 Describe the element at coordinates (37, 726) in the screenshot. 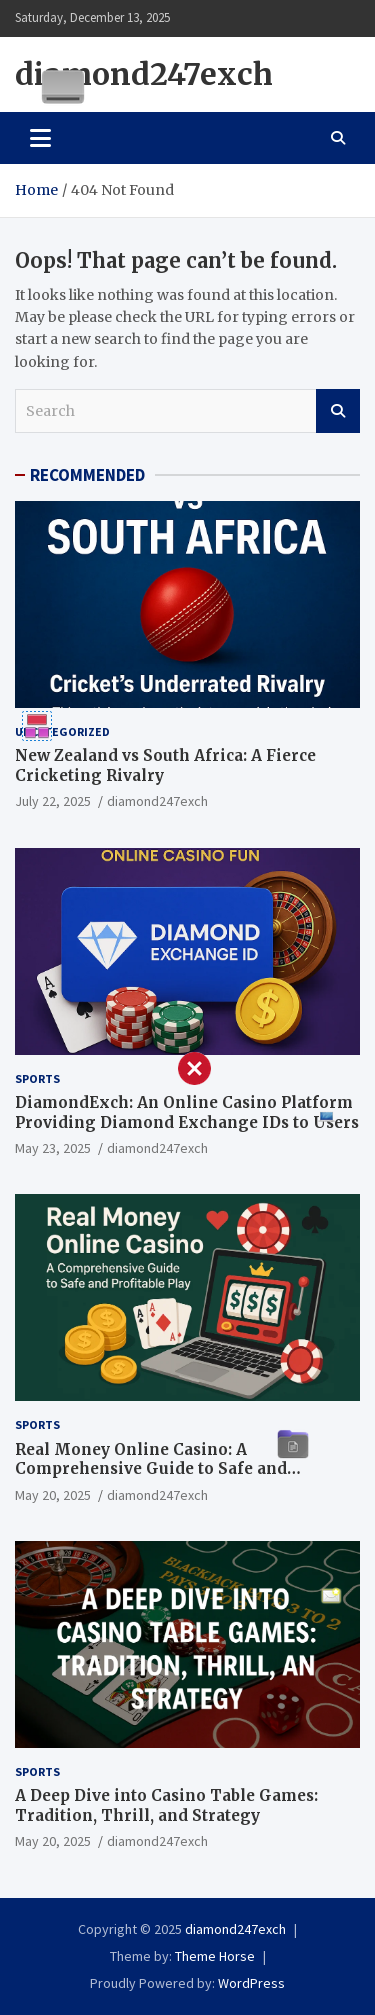

I see `select all items in the current view` at that location.